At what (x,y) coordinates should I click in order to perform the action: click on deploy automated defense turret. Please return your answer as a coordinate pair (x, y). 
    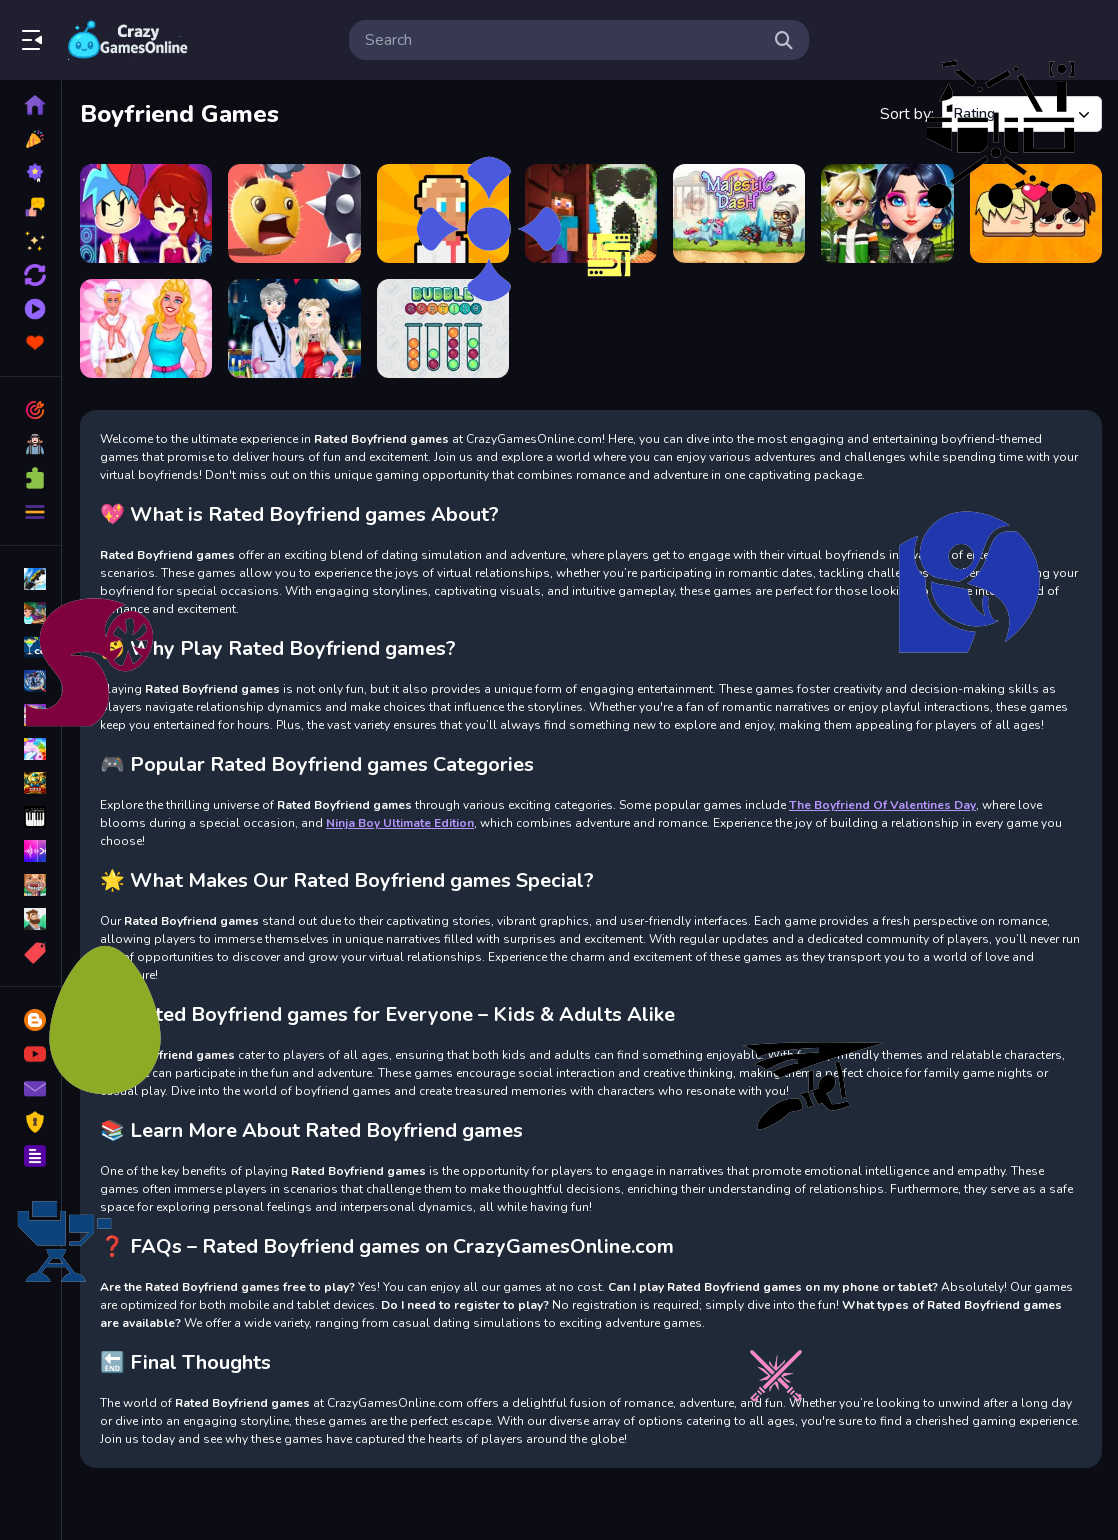
    Looking at the image, I should click on (64, 1238).